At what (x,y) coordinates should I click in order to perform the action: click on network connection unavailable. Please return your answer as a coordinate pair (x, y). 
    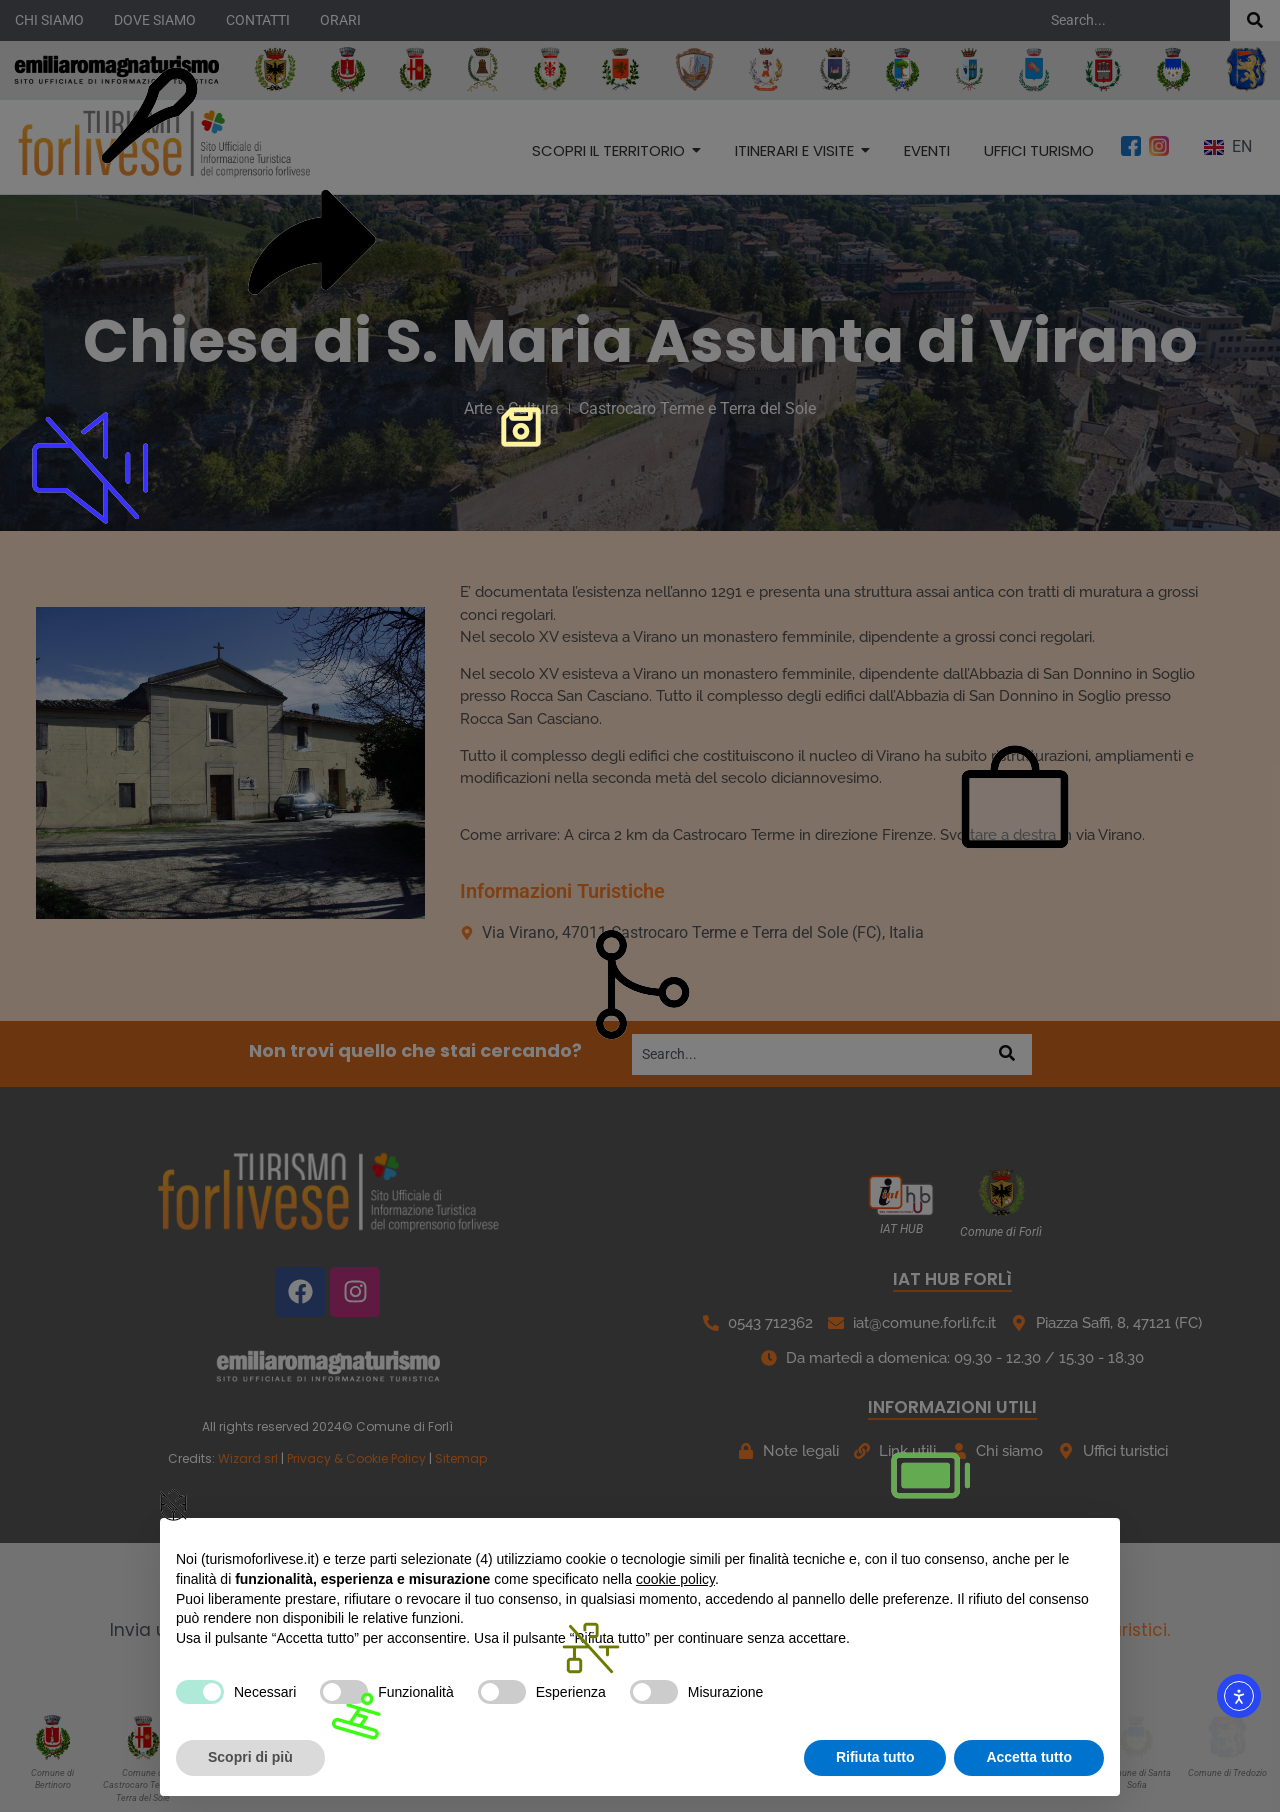
    Looking at the image, I should click on (591, 1649).